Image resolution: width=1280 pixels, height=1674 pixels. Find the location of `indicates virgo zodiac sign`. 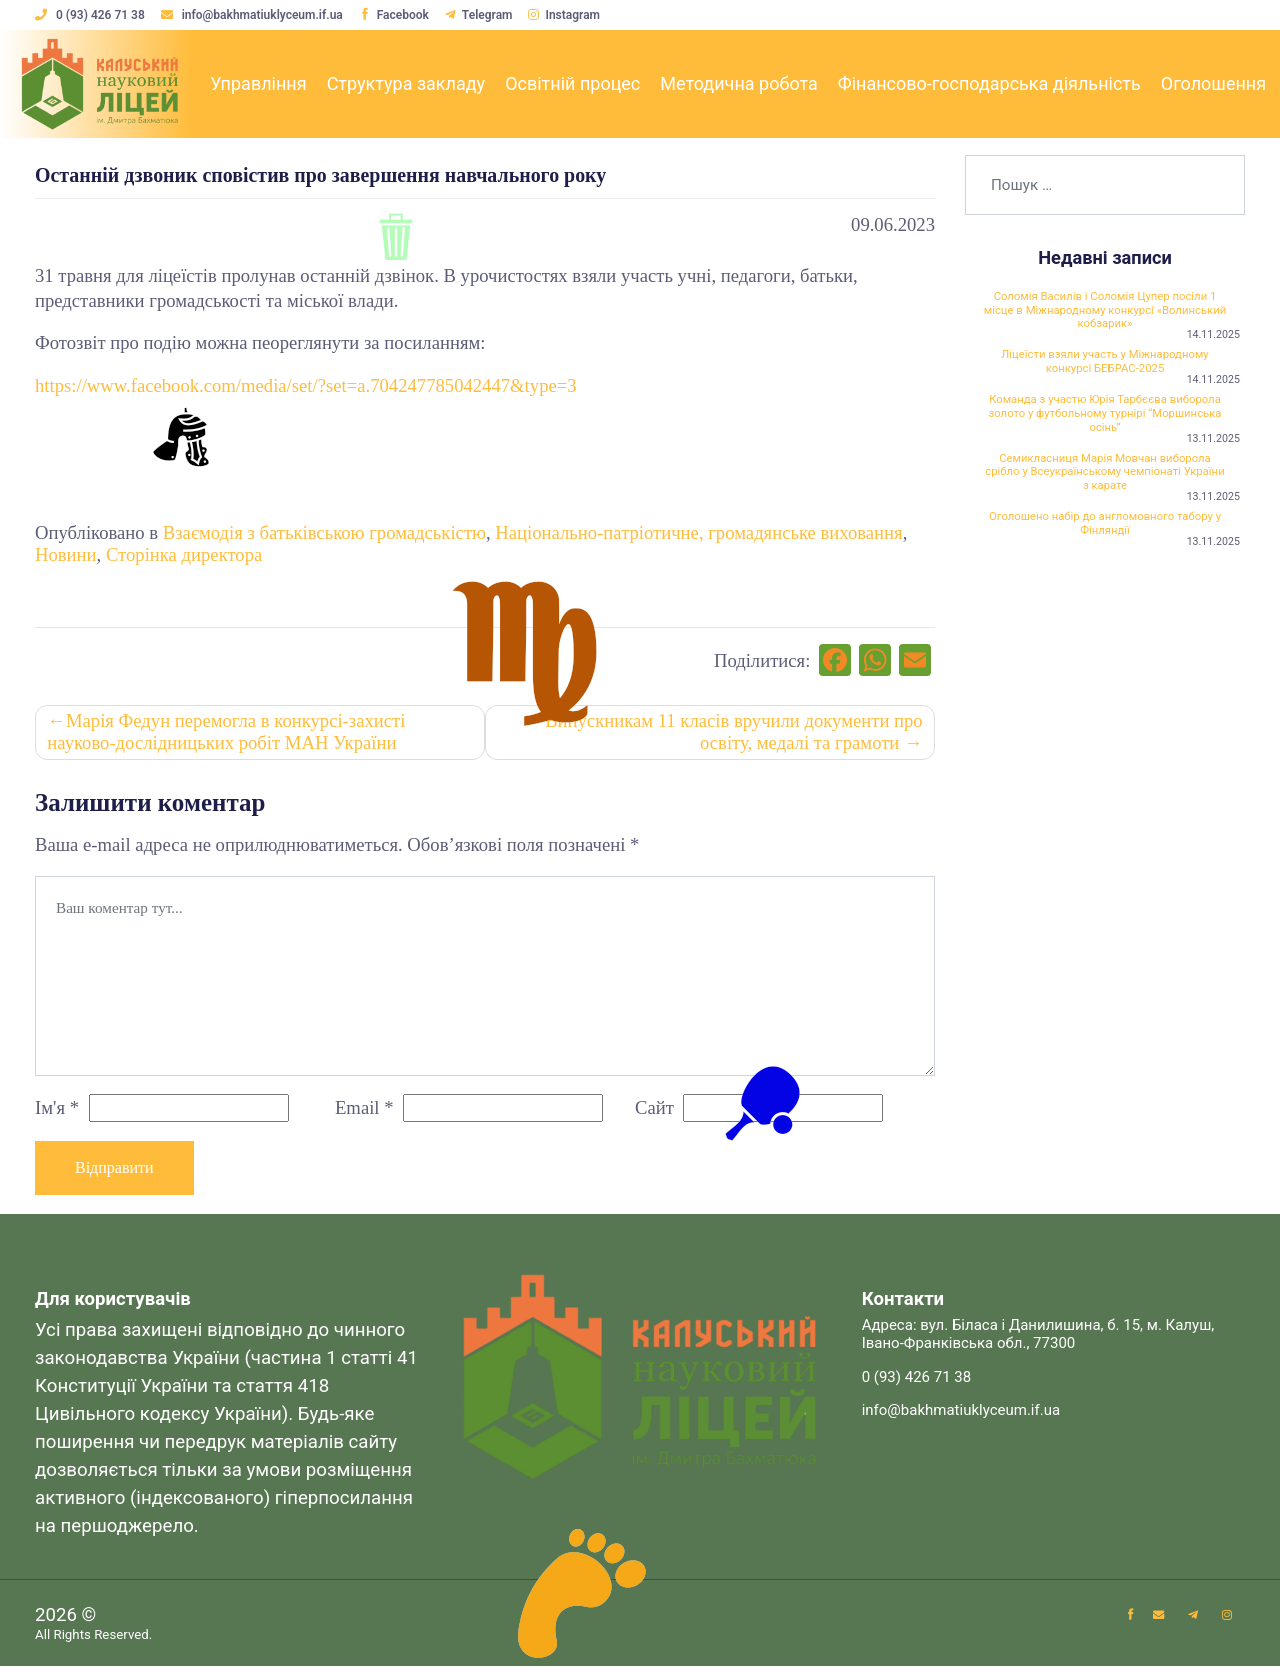

indicates virgo zodiac sign is located at coordinates (525, 654).